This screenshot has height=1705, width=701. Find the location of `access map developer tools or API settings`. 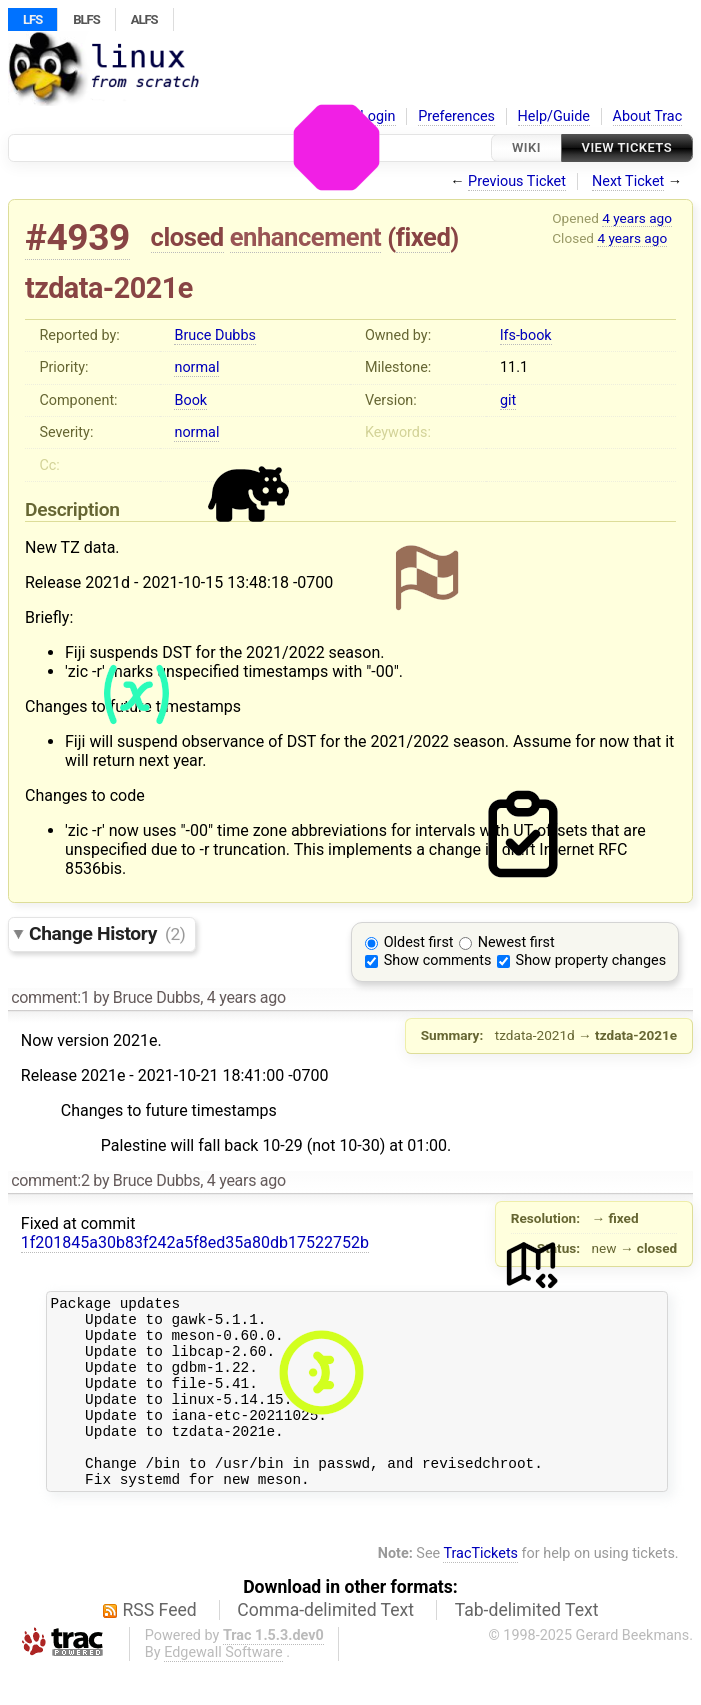

access map developer tools or API settings is located at coordinates (531, 1264).